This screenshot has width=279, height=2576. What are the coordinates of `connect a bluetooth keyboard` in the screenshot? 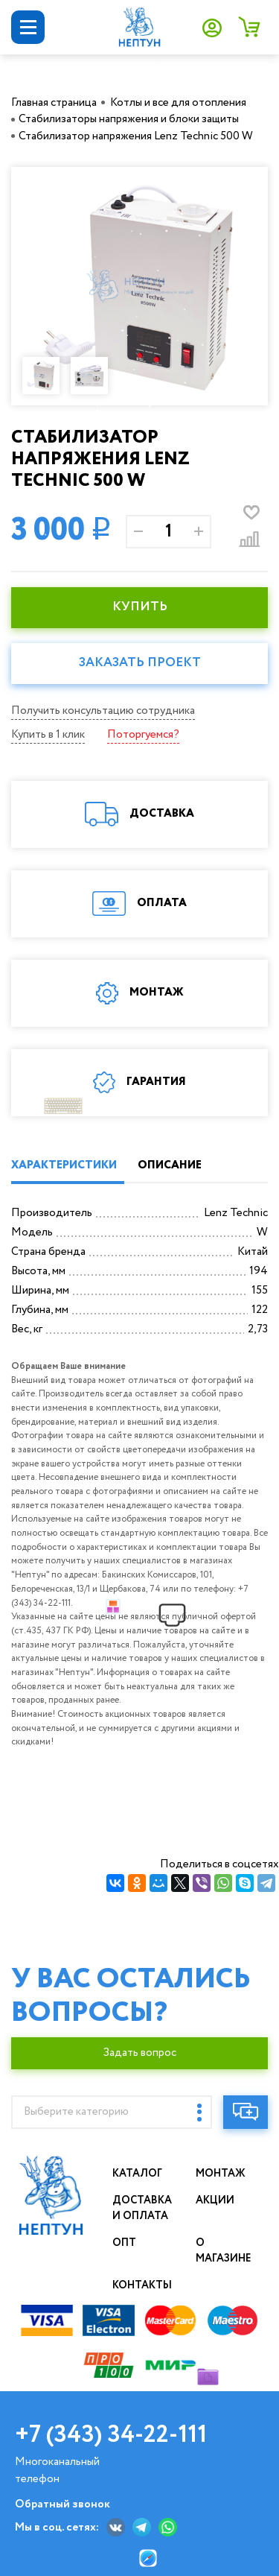 It's located at (63, 1106).